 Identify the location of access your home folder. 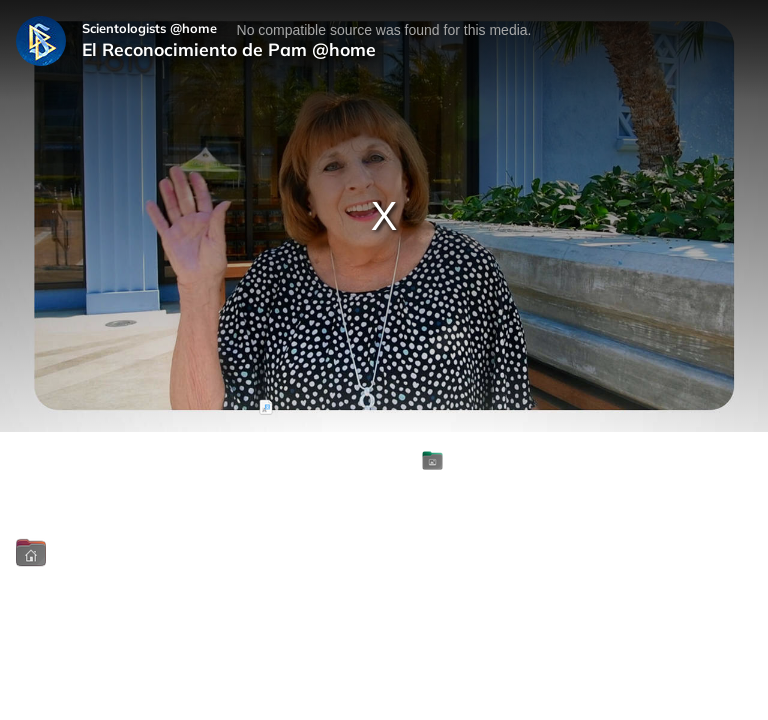
(31, 552).